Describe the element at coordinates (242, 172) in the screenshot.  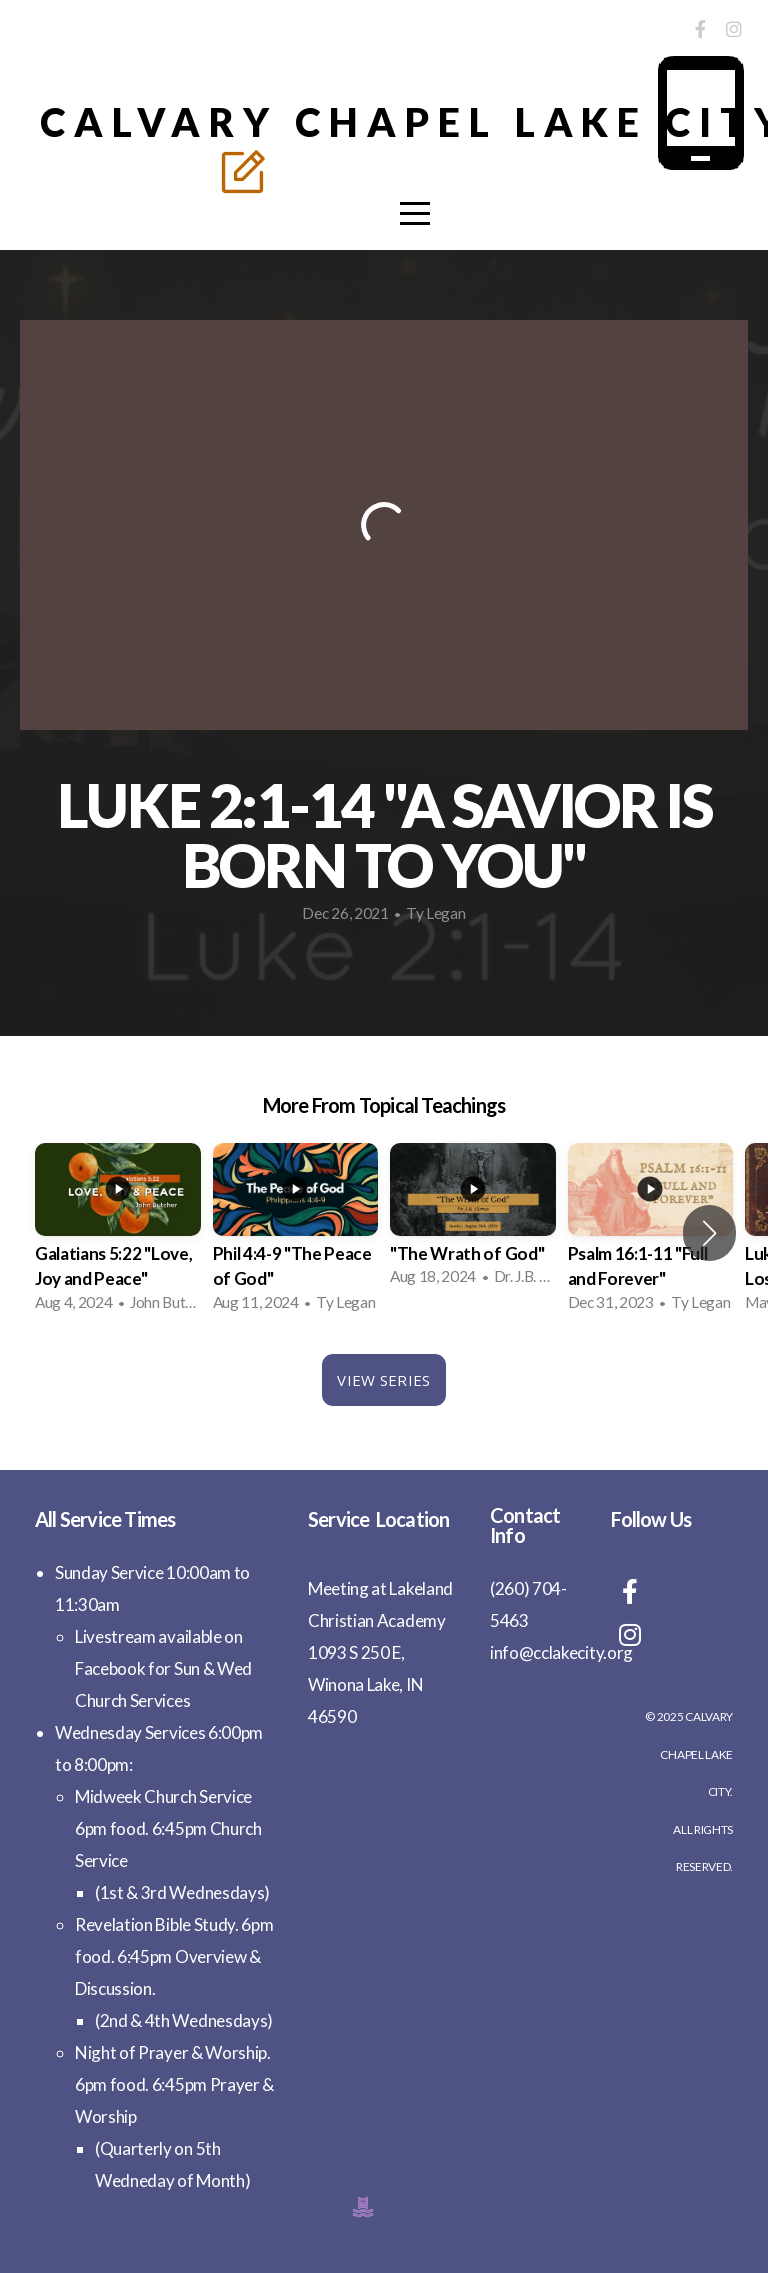
I see `compose a new note` at that location.